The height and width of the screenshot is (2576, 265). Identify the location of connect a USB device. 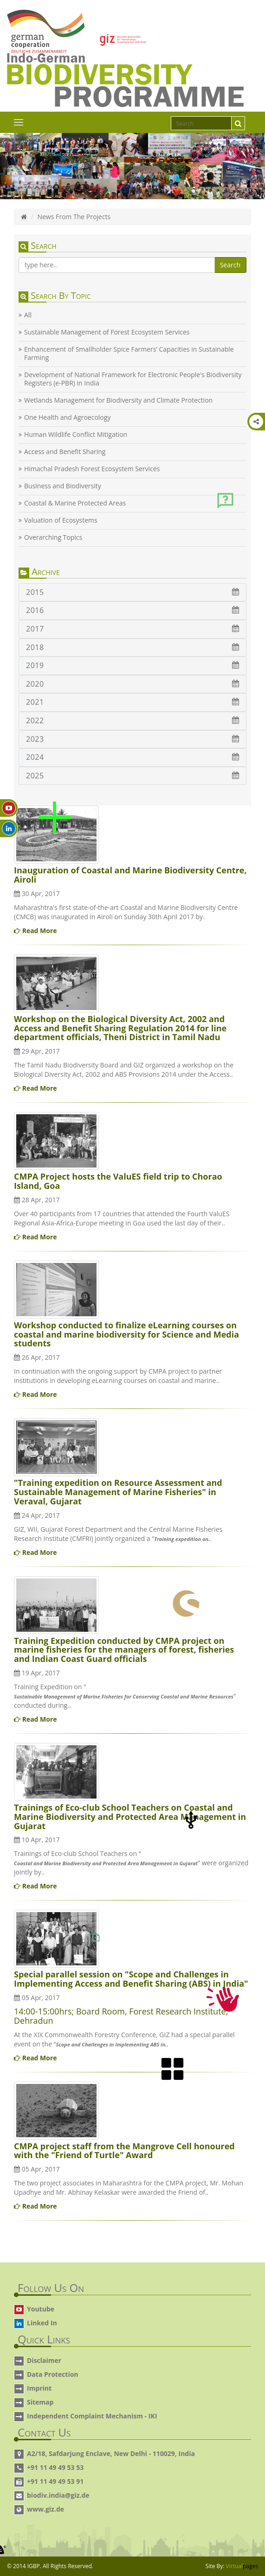
(191, 1819).